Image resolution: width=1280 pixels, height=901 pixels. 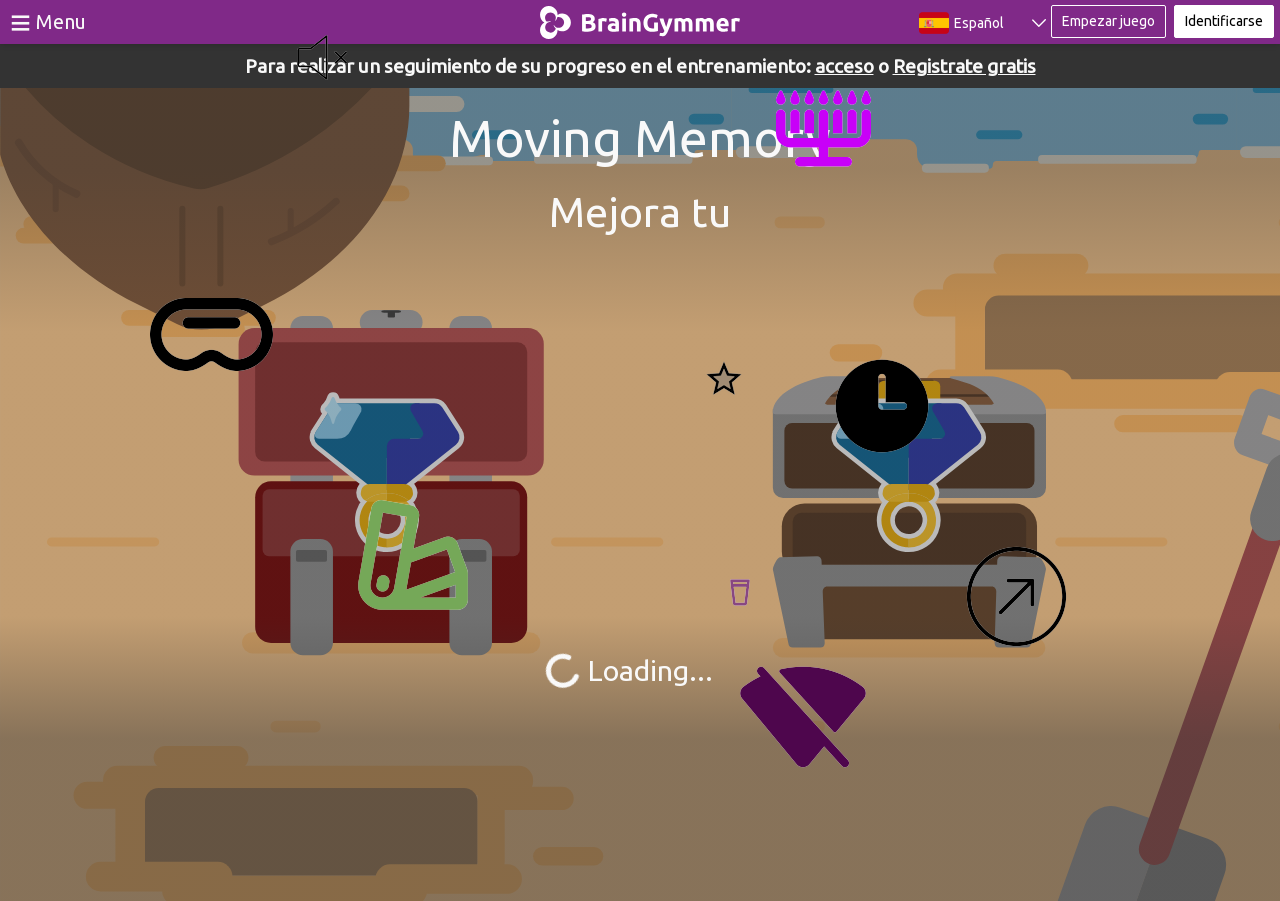 I want to click on access virtual reality or immersive mode, so click(x=211, y=334).